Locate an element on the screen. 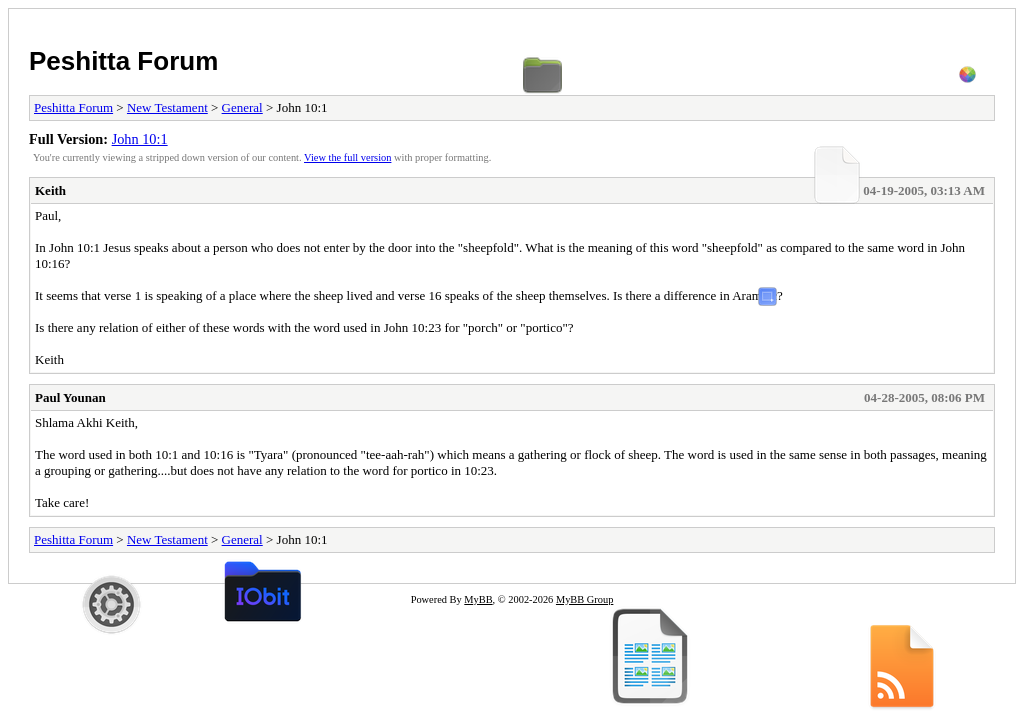 The image size is (1024, 720). an empty or blank document is located at coordinates (837, 175).